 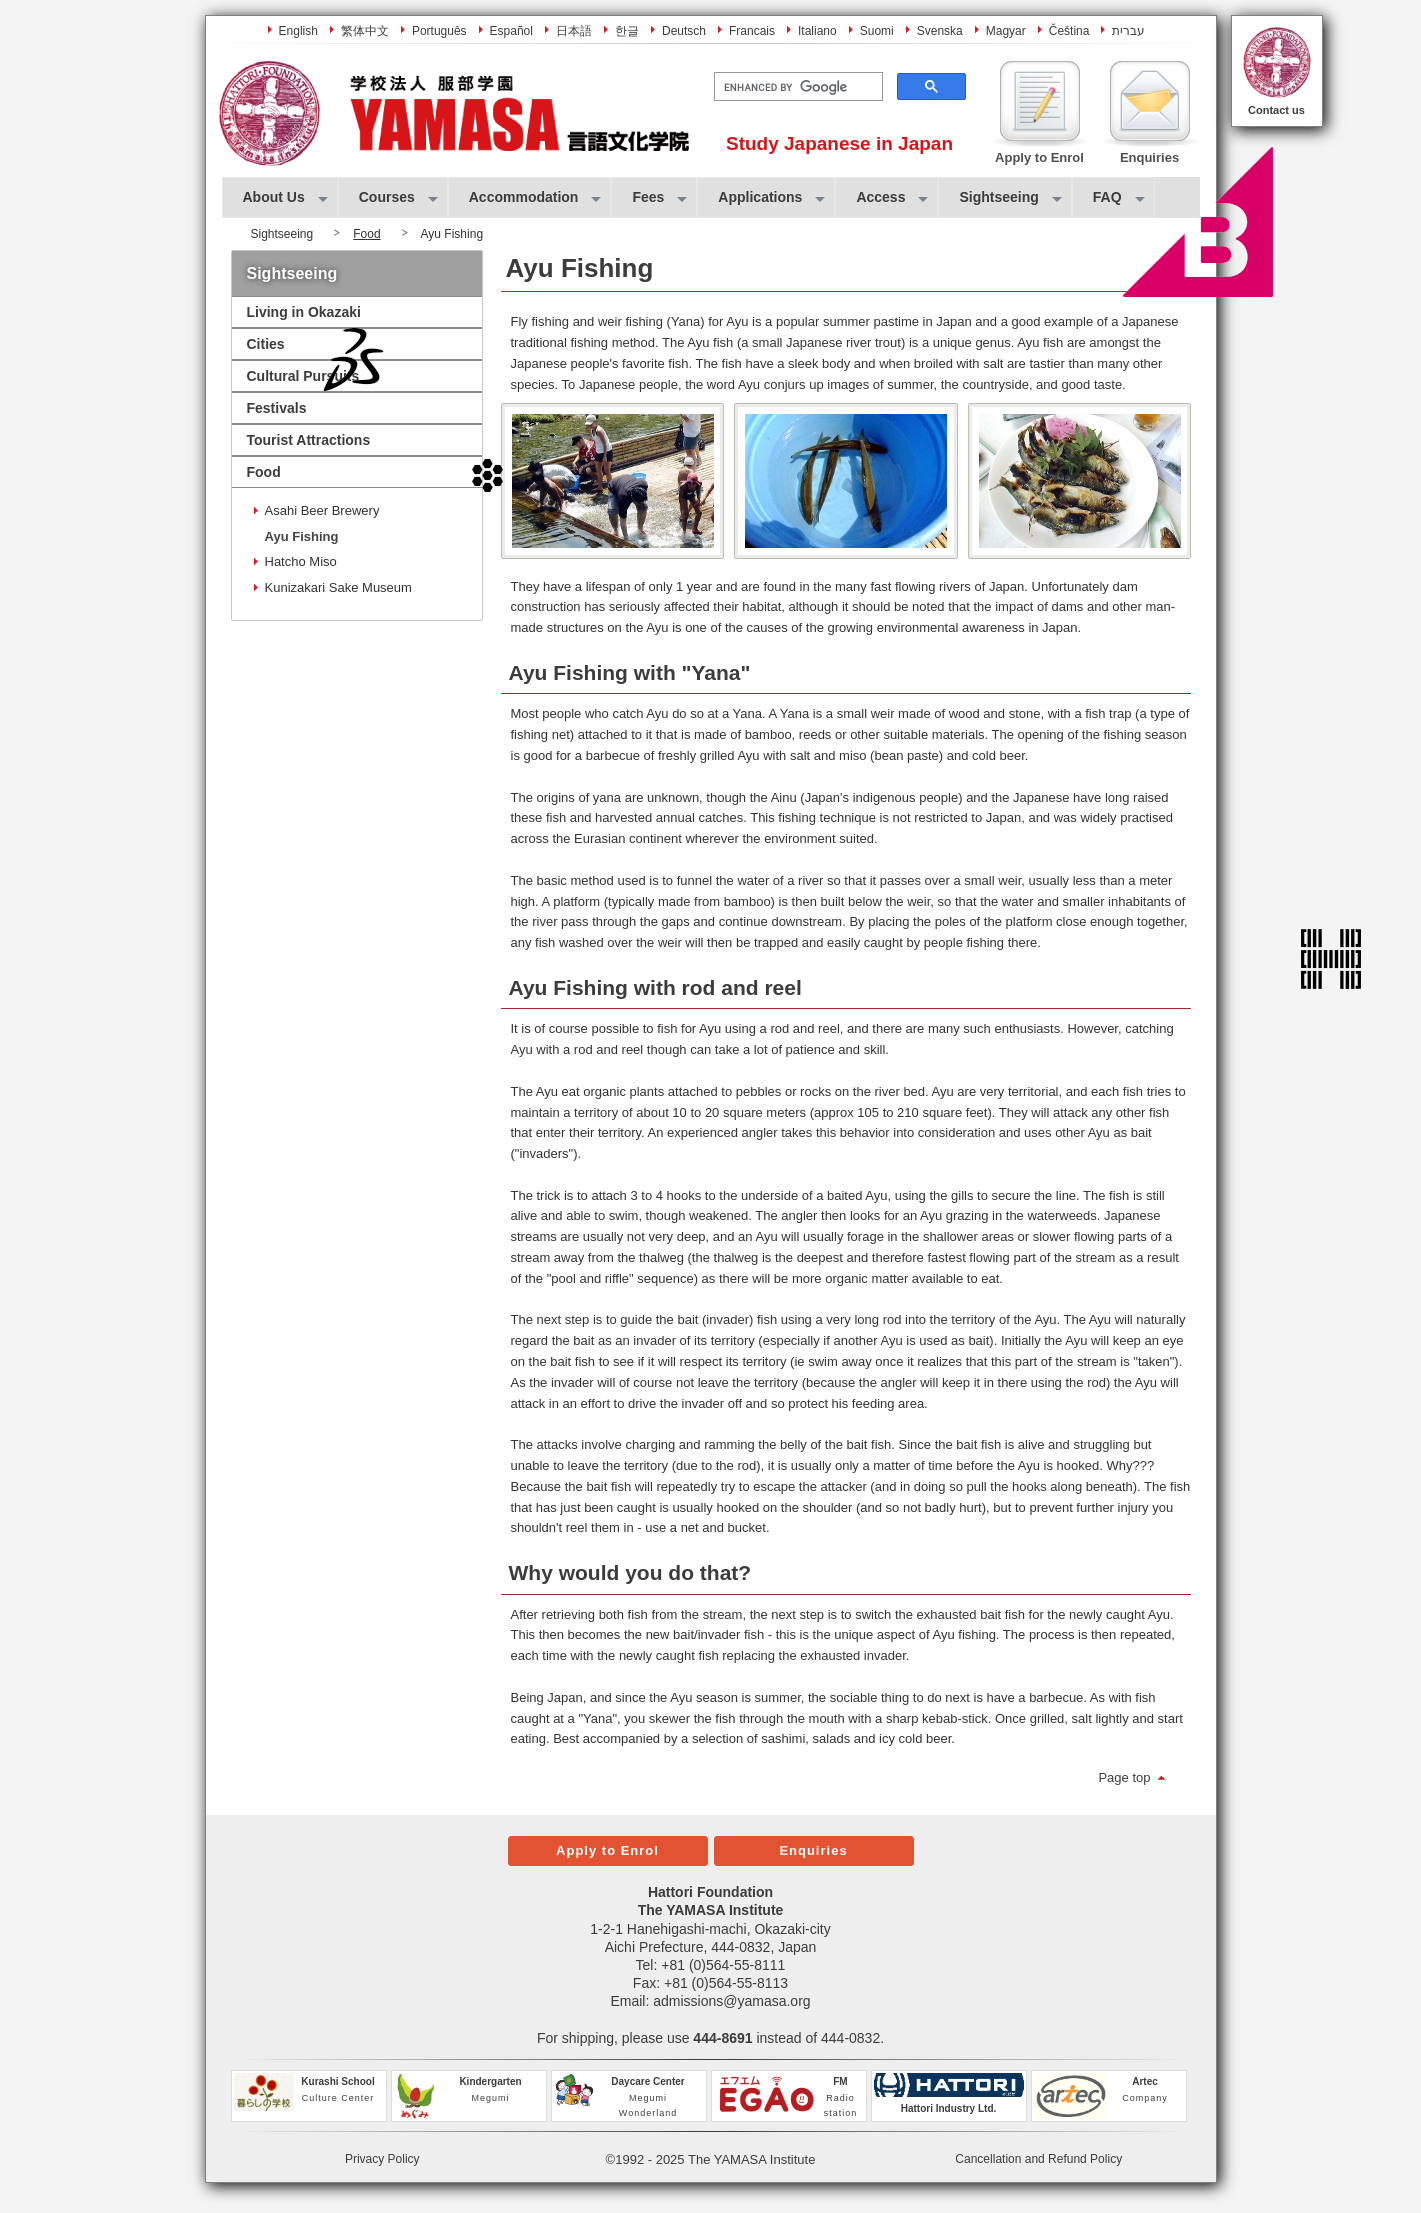 I want to click on bigcommerce platform logo, so click(x=1198, y=222).